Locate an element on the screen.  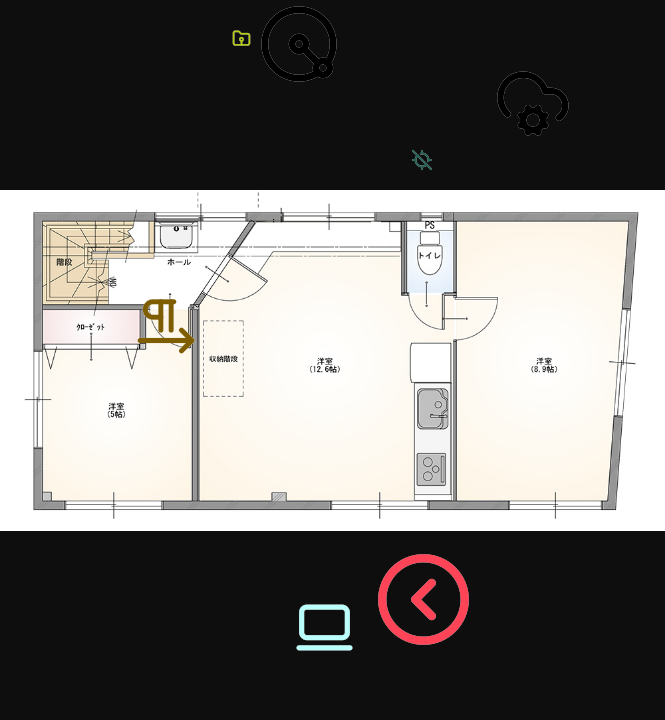
go back to the previous screen is located at coordinates (423, 599).